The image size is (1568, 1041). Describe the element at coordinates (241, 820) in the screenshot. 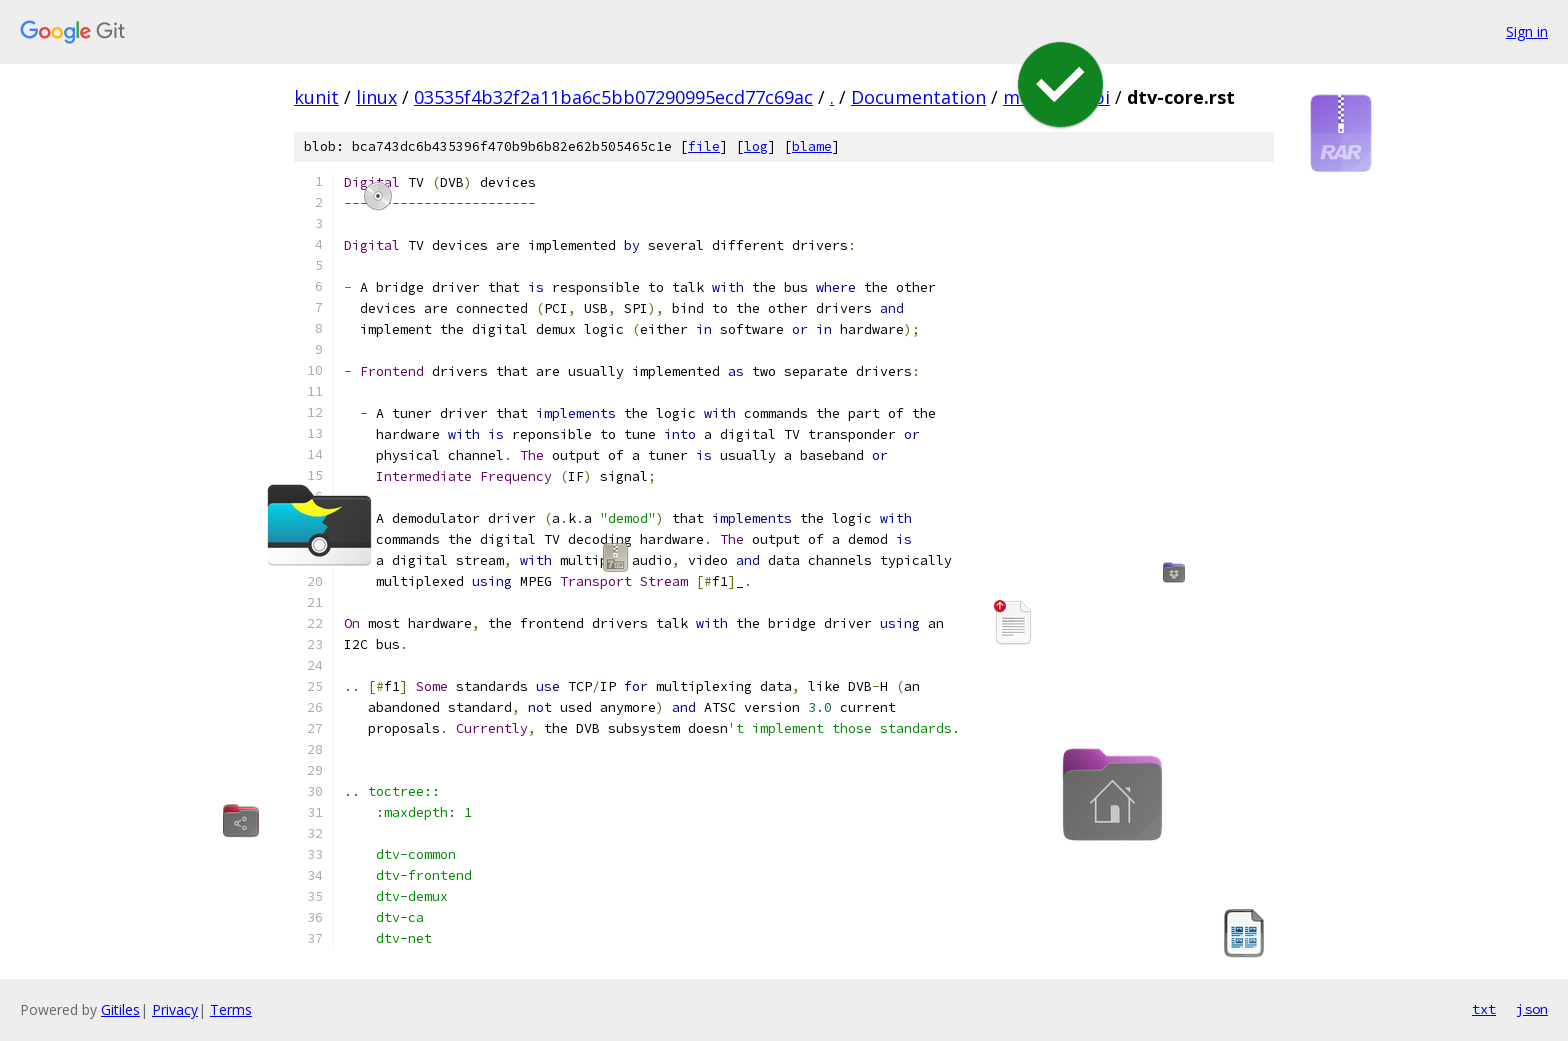

I see `open your public shared folder` at that location.